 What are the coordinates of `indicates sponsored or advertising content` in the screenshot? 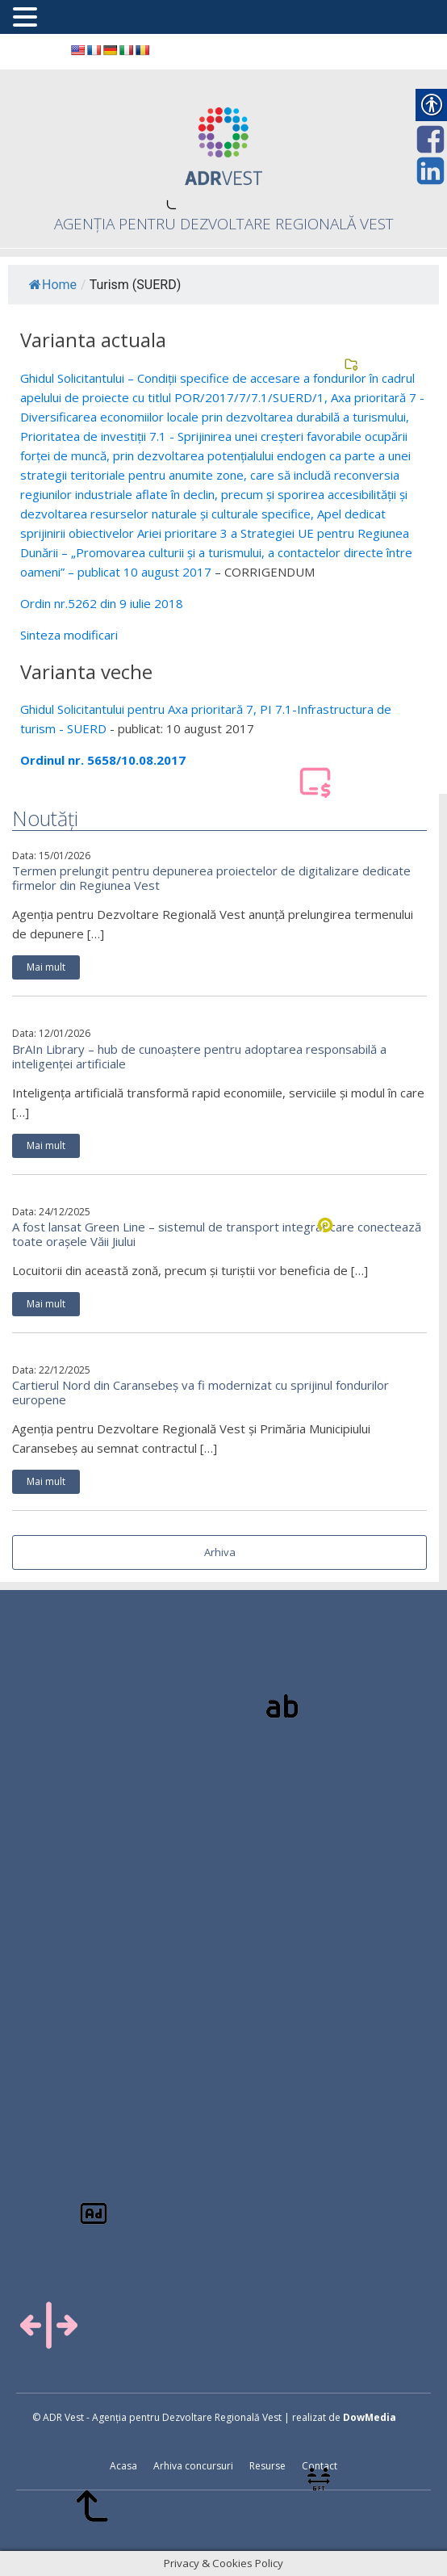 It's located at (94, 2213).